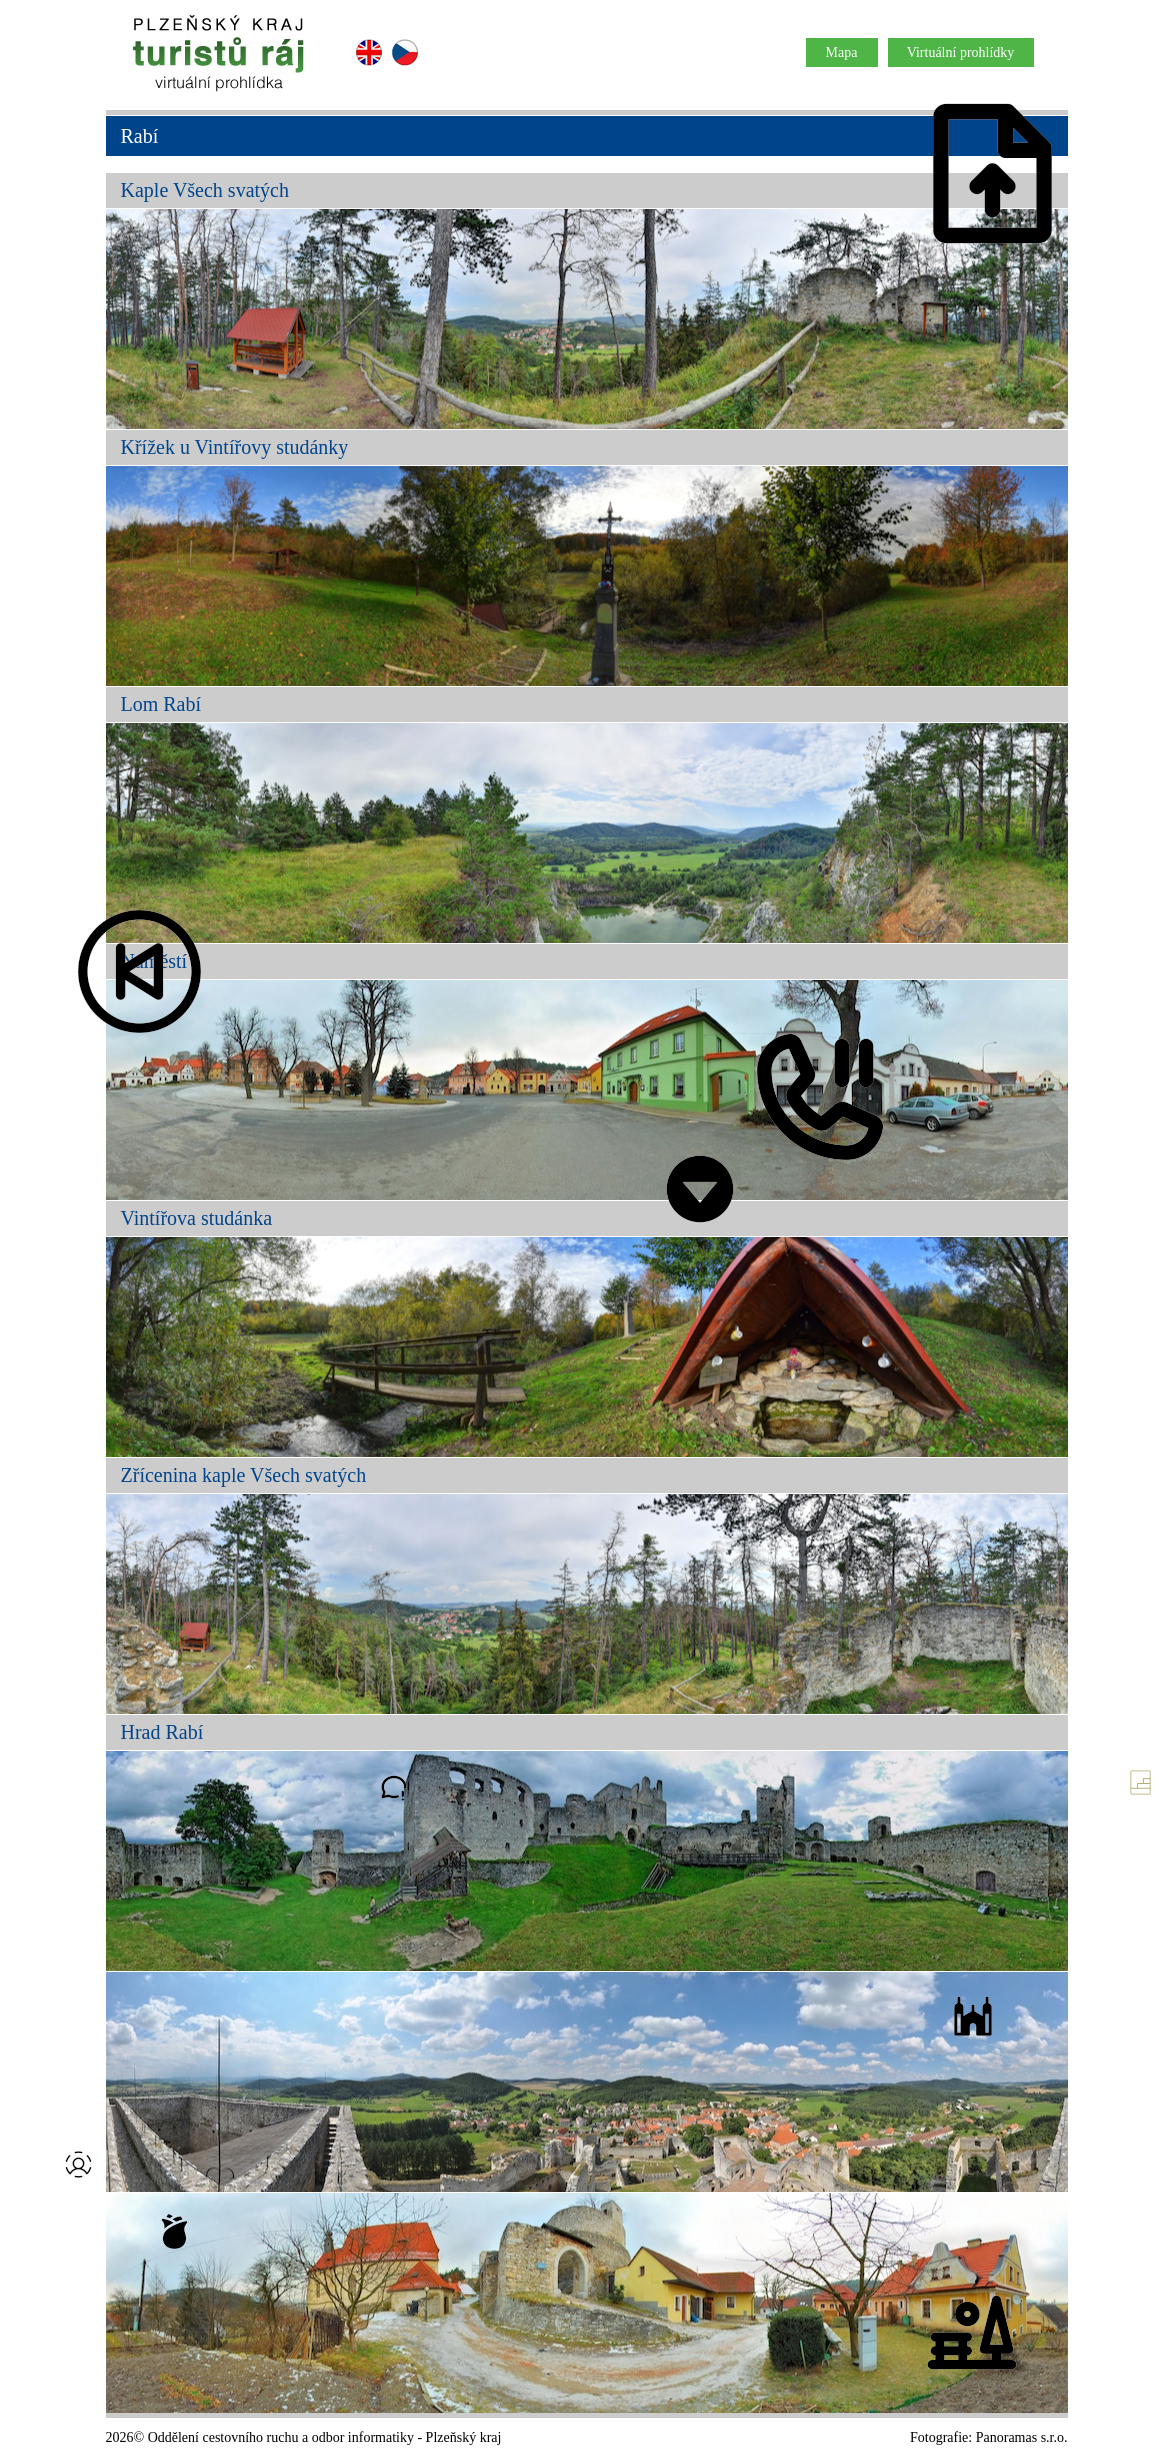 The width and height of the screenshot is (1173, 2458). I want to click on view nearby parks or green spaces, so click(972, 2337).